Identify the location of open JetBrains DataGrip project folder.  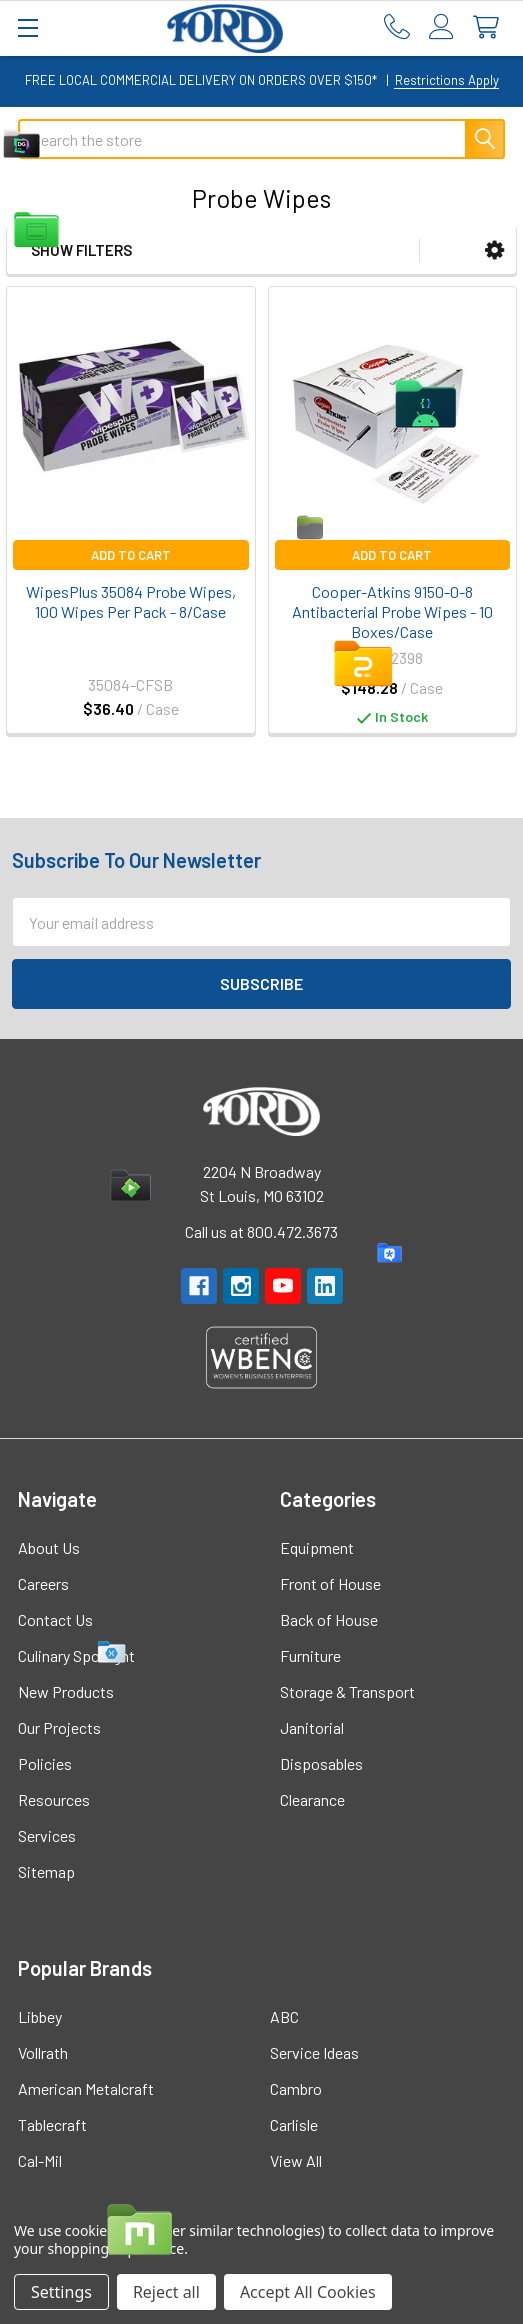
(21, 144).